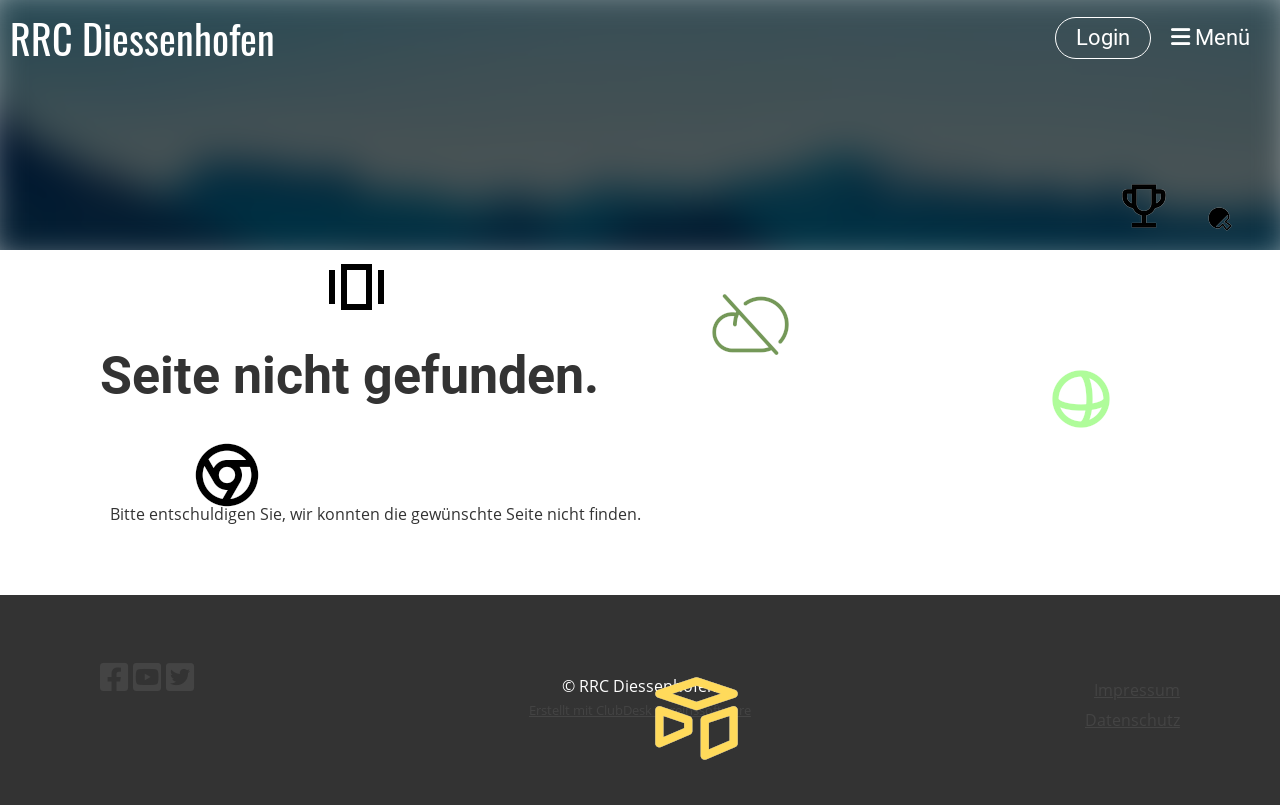  What do you see at coordinates (1144, 206) in the screenshot?
I see `view achievements or awards` at bounding box center [1144, 206].